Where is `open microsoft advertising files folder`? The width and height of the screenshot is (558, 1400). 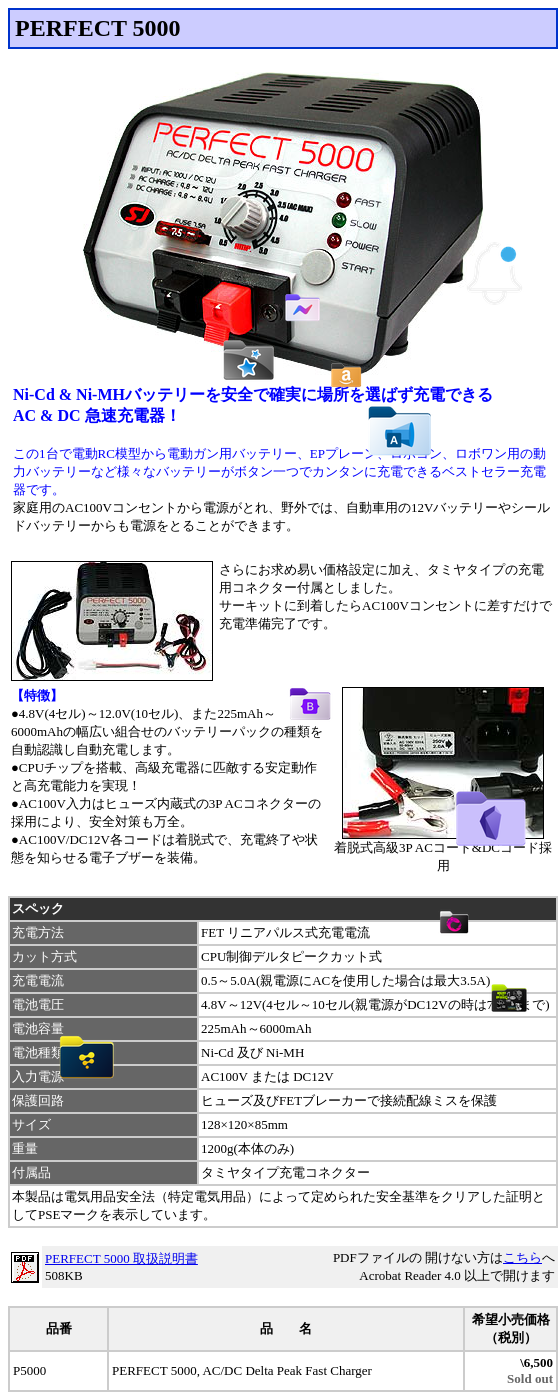 open microsoft advertising files folder is located at coordinates (399, 432).